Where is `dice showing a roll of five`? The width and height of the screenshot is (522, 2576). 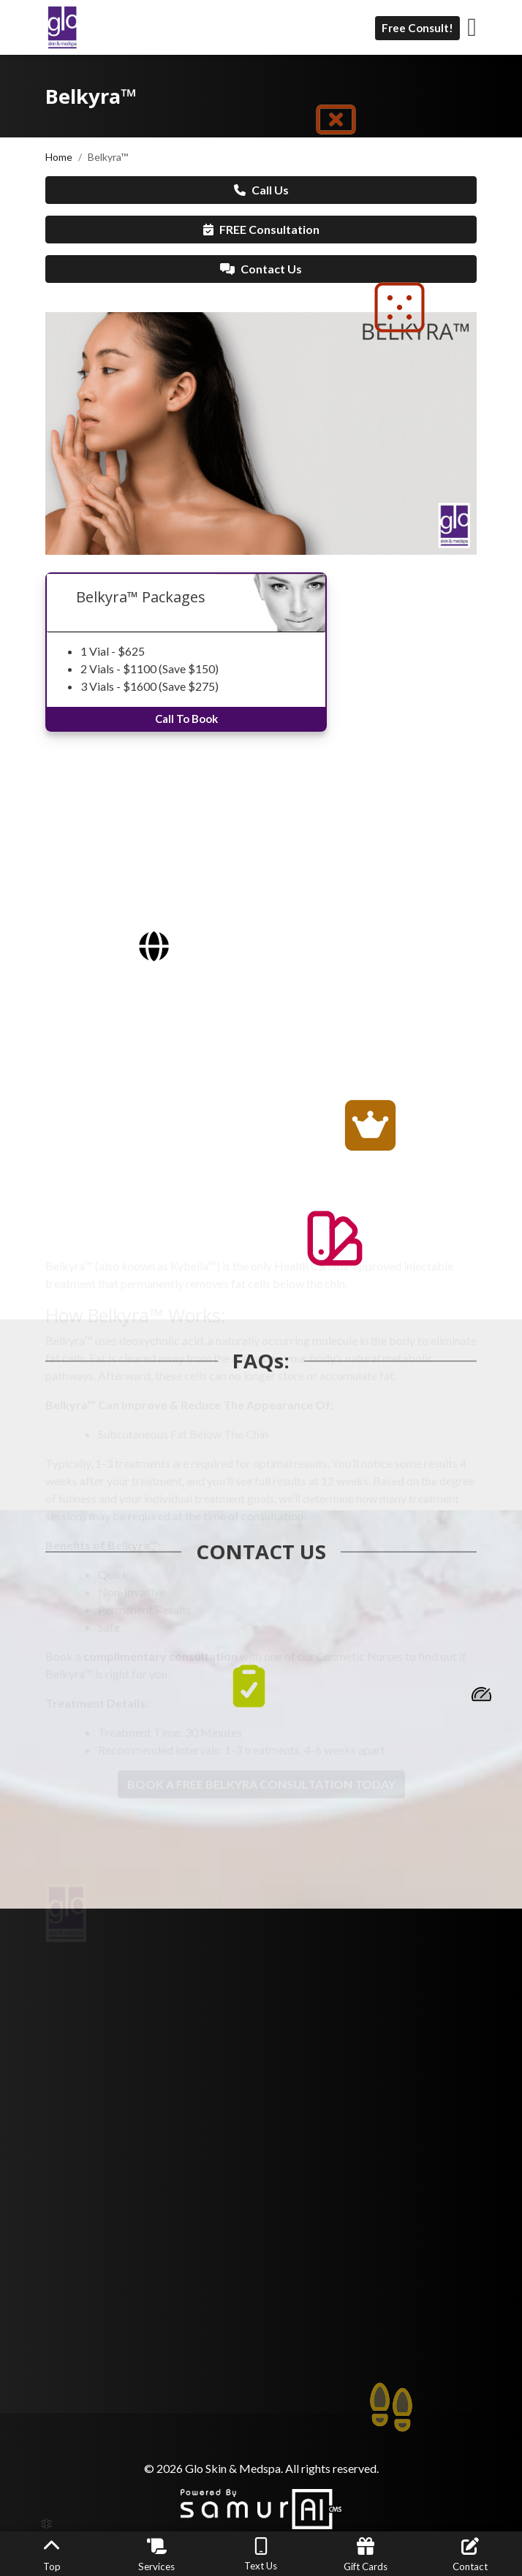
dice showing a roll of five is located at coordinates (399, 307).